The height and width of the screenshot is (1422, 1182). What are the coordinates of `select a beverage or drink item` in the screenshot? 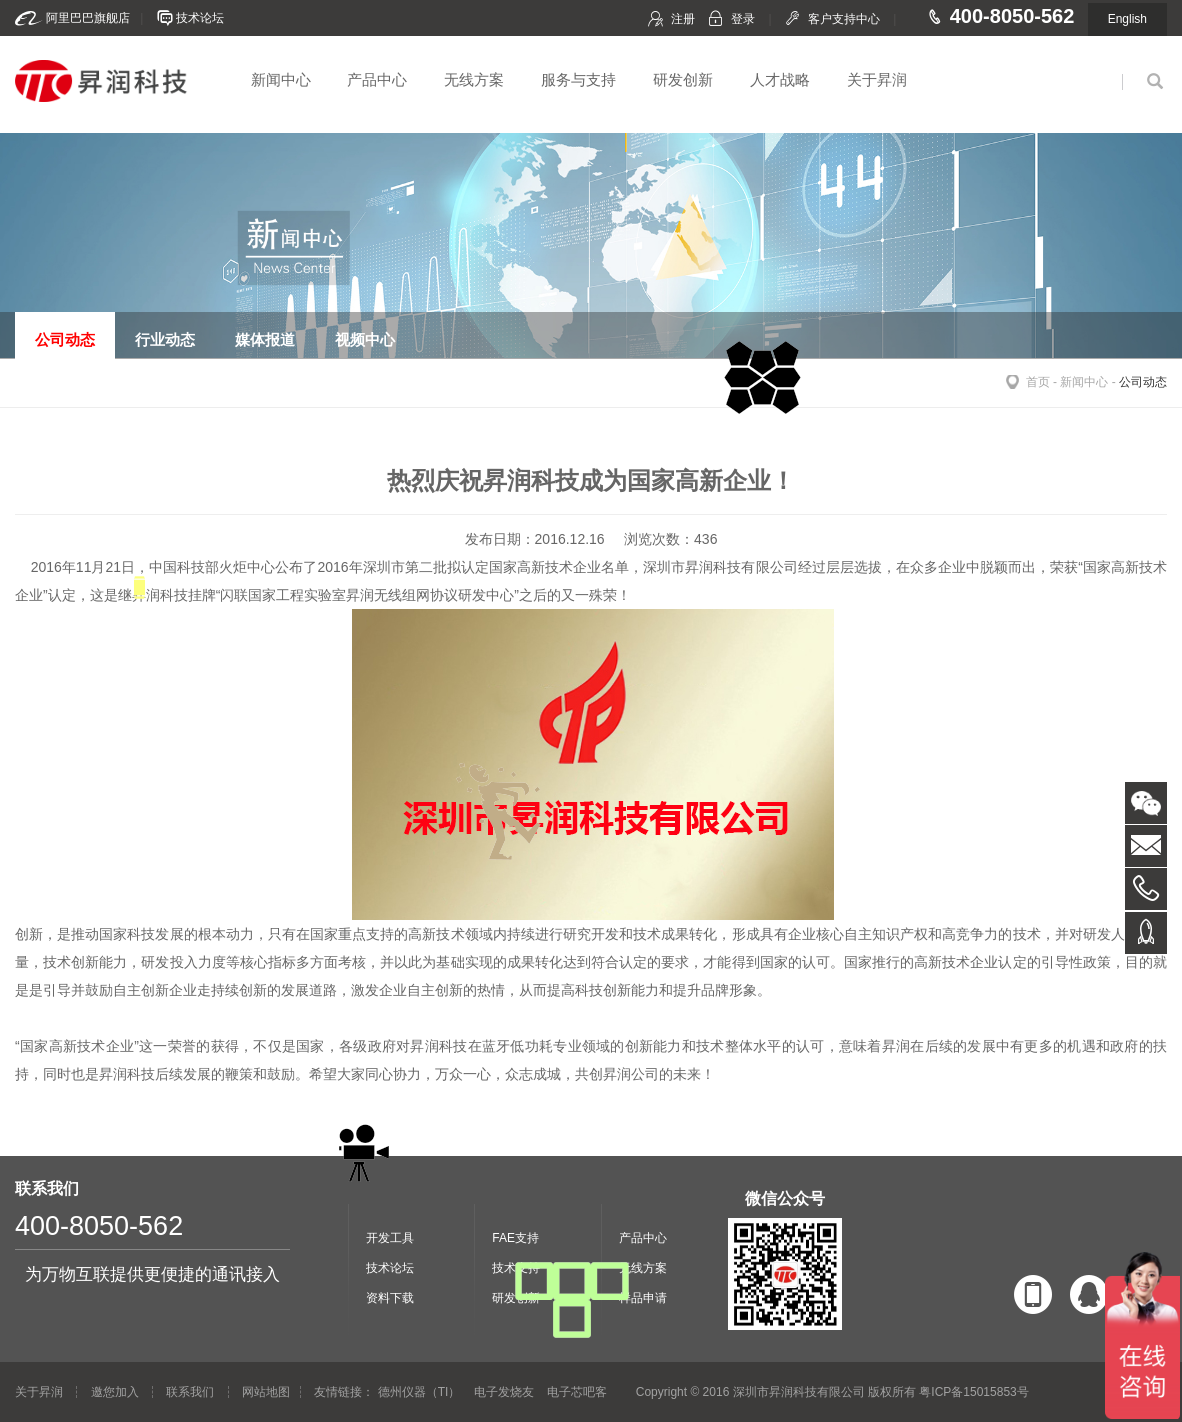 It's located at (139, 587).